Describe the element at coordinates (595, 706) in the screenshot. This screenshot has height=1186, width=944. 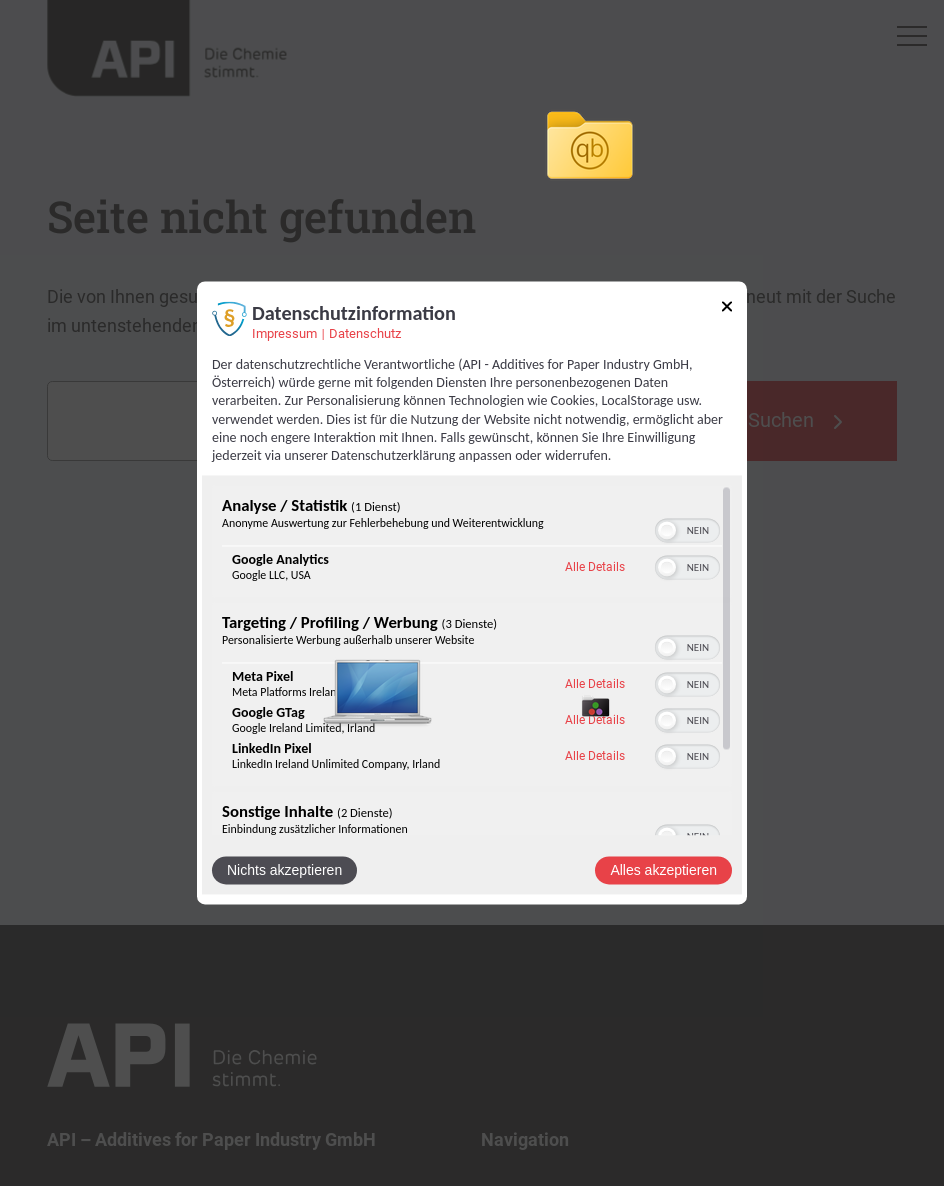
I see `open julia programming language project folder` at that location.